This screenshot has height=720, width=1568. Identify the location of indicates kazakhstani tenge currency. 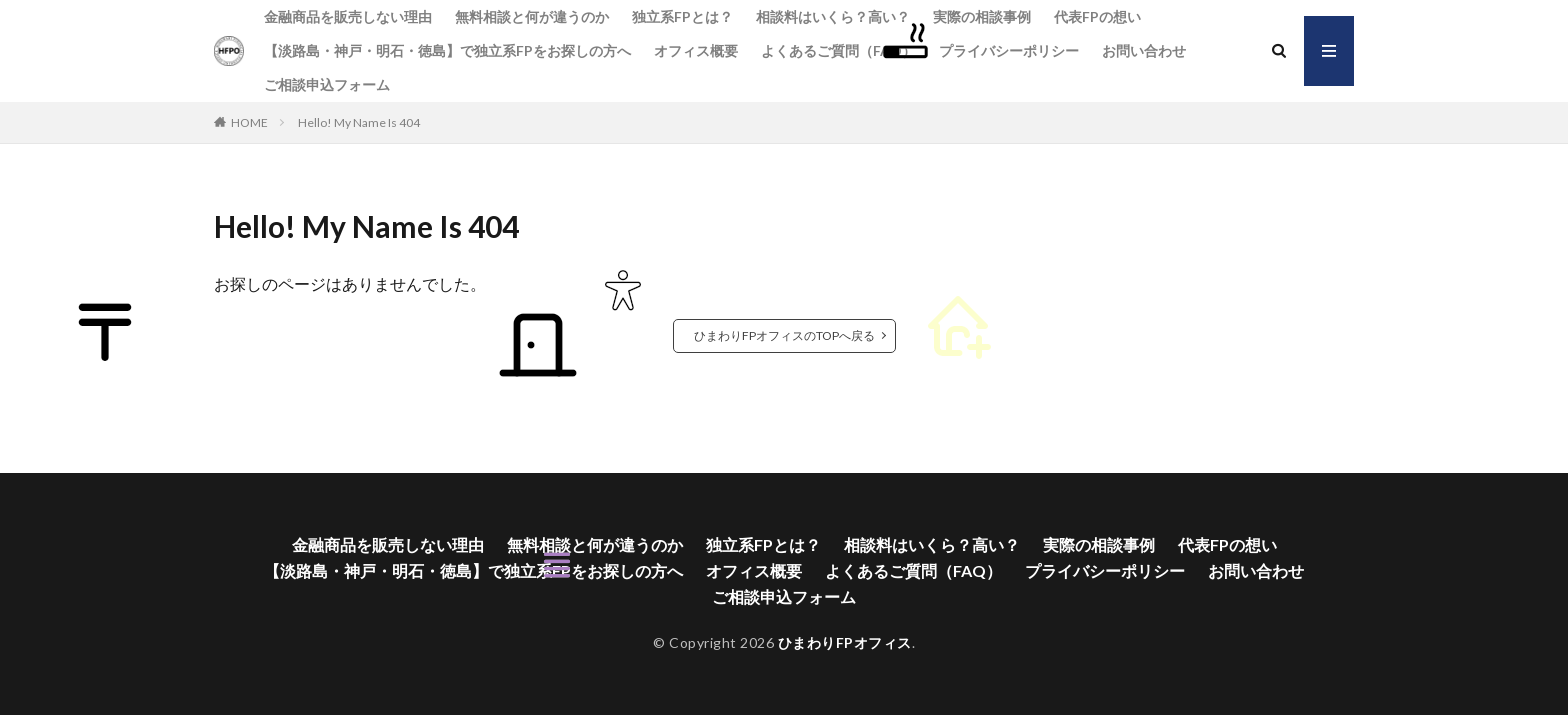
(105, 331).